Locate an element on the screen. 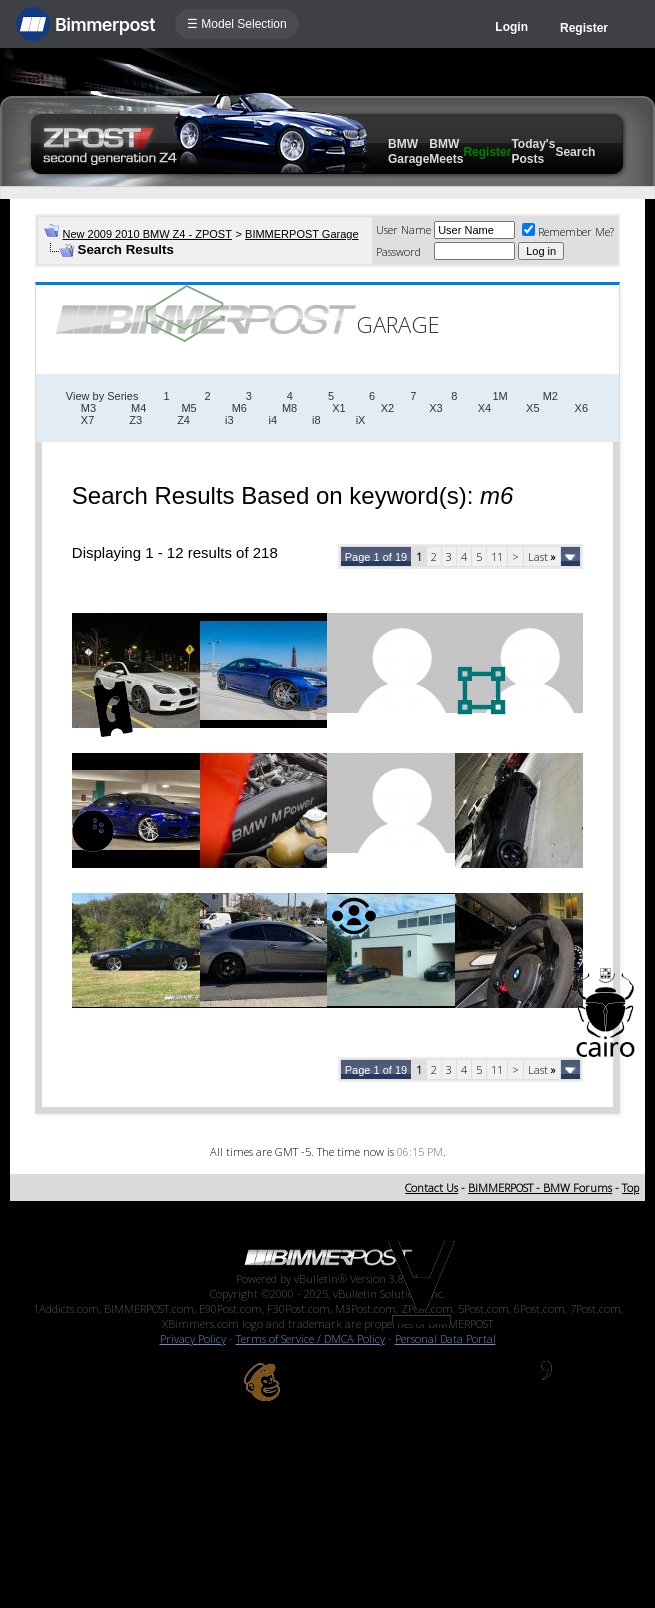  open the Allociné app for movie listings and reviews is located at coordinates (113, 709).